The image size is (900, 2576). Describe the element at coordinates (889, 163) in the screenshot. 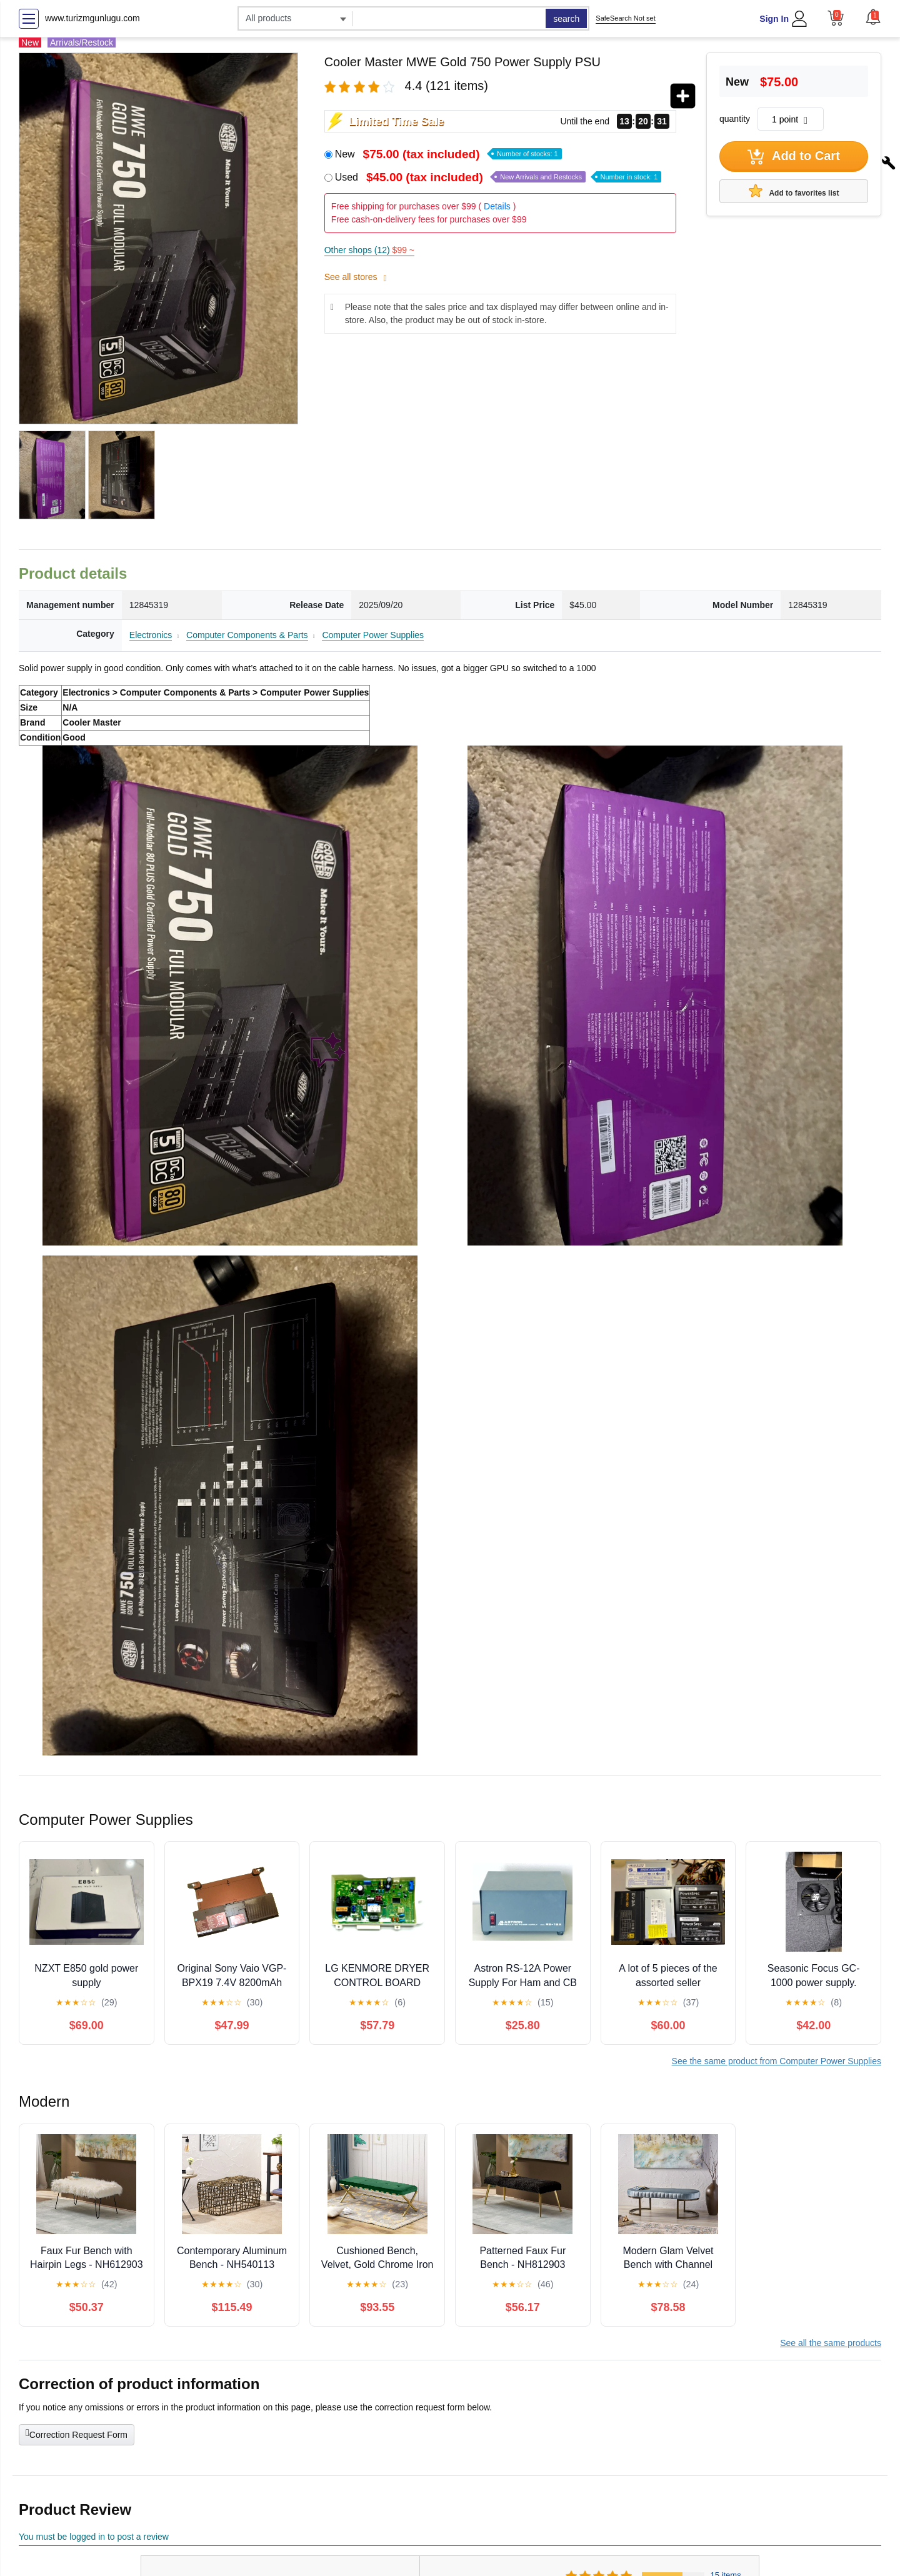

I see `access settings or configuration options` at that location.